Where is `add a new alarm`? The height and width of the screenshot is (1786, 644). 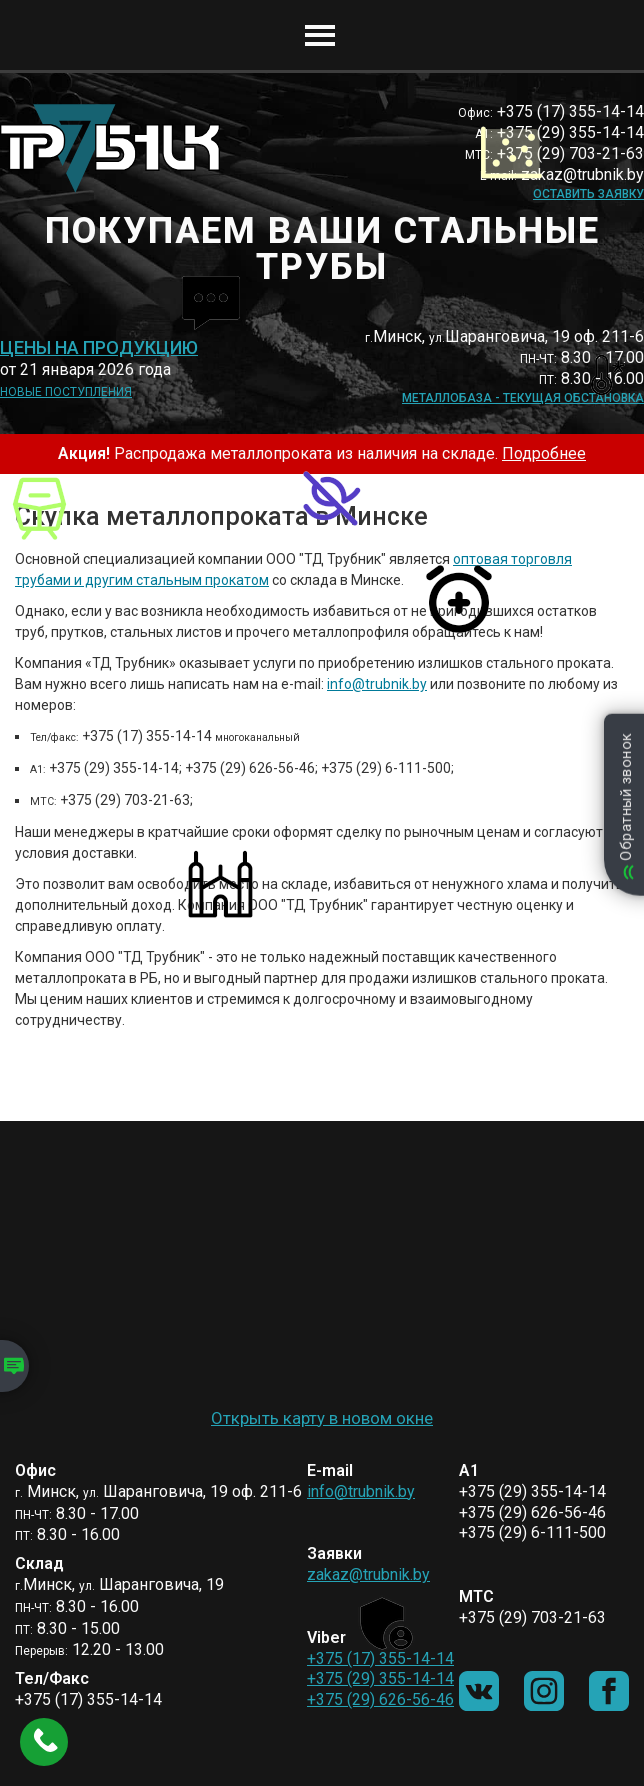
add a new alarm is located at coordinates (459, 599).